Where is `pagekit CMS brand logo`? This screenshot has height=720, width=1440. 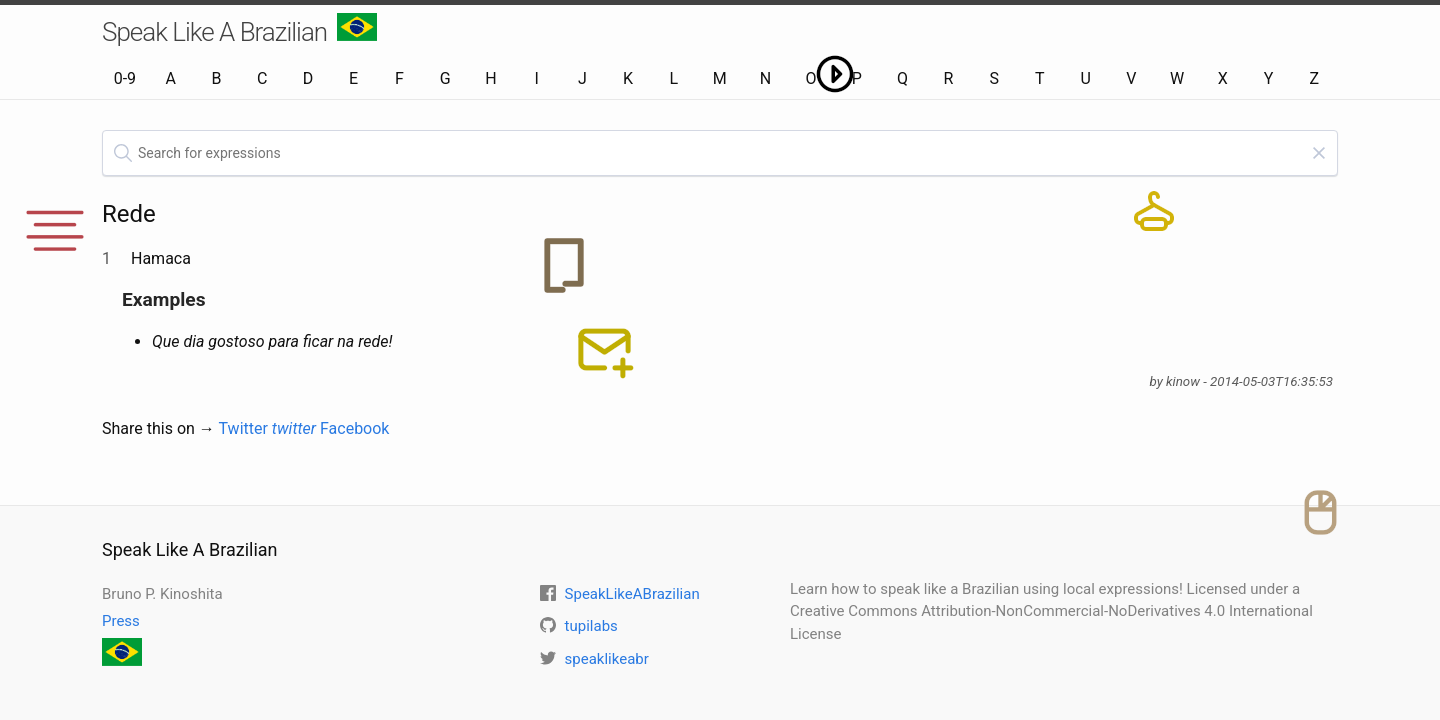 pagekit CMS brand logo is located at coordinates (562, 265).